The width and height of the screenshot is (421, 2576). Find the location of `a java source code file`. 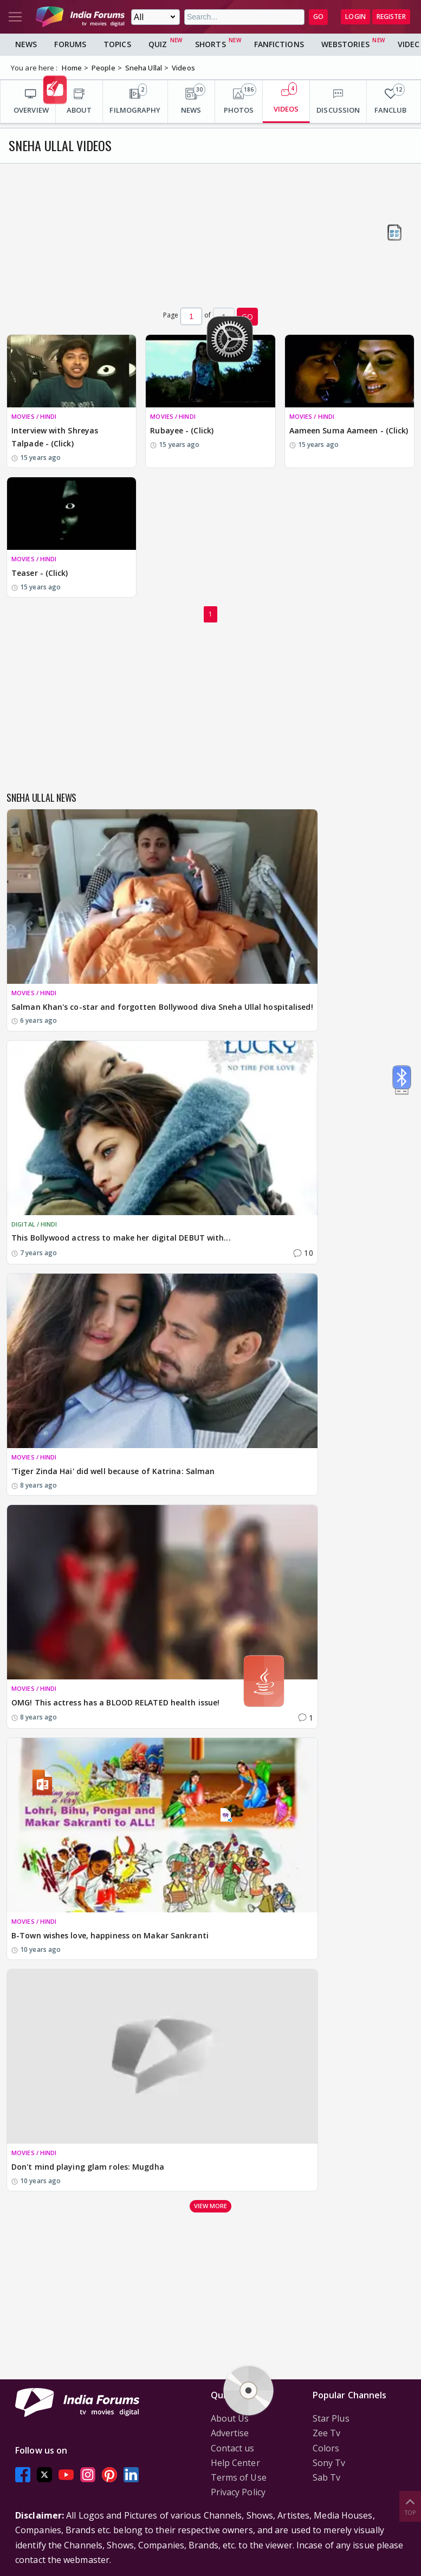

a java source code file is located at coordinates (264, 1681).